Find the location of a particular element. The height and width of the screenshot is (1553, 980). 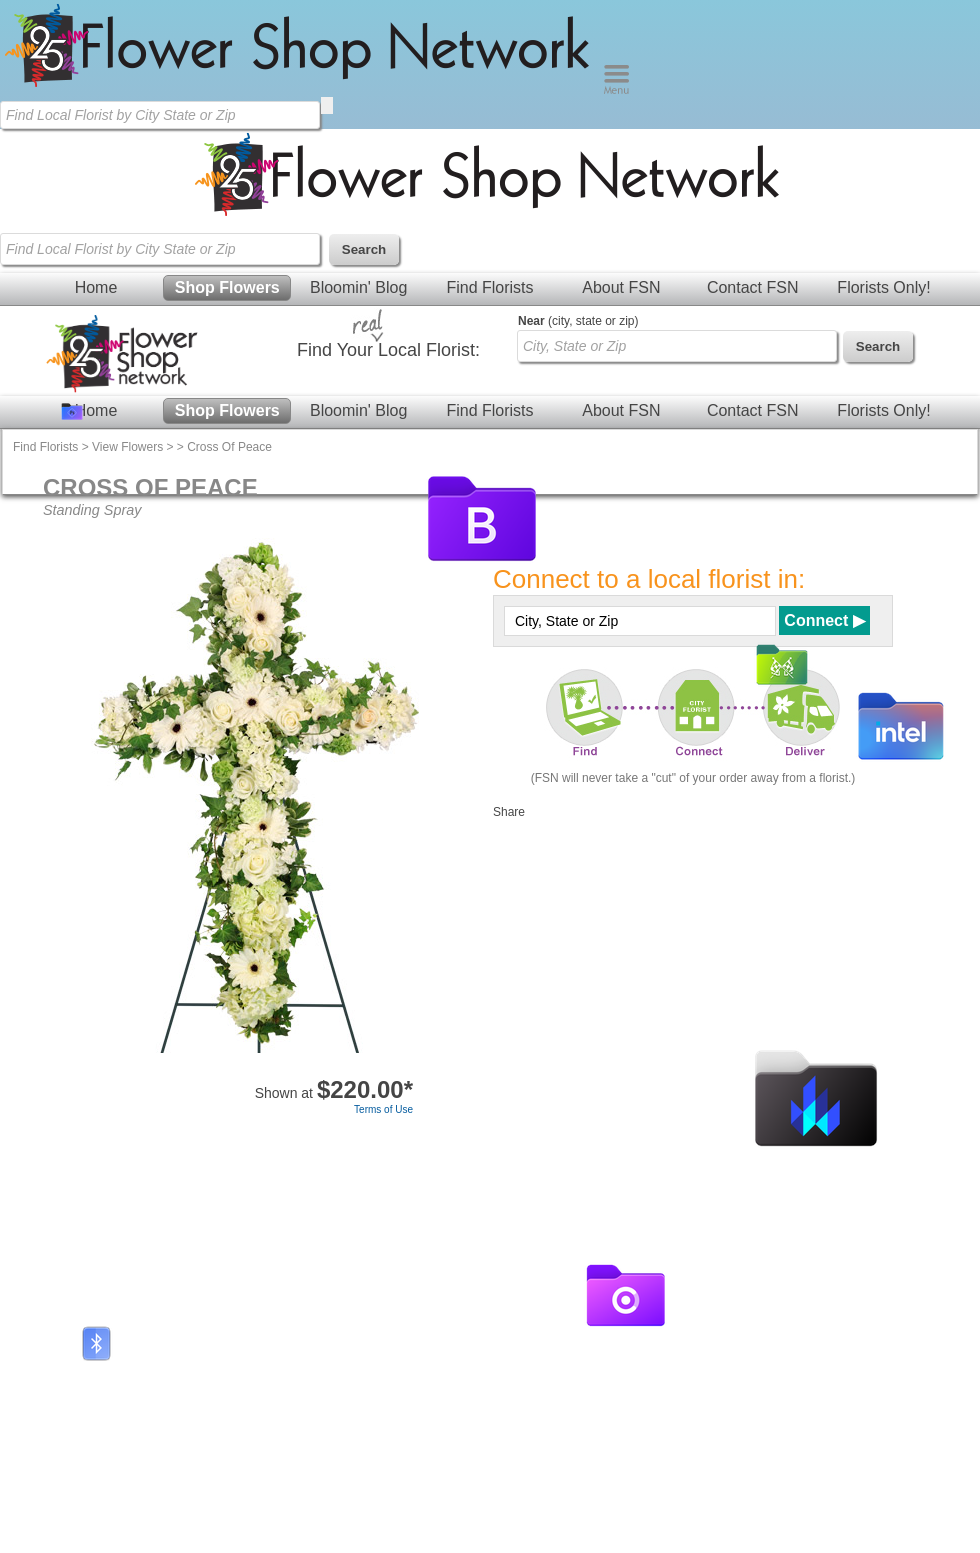

indicates bluetooth is currently active is located at coordinates (96, 1343).